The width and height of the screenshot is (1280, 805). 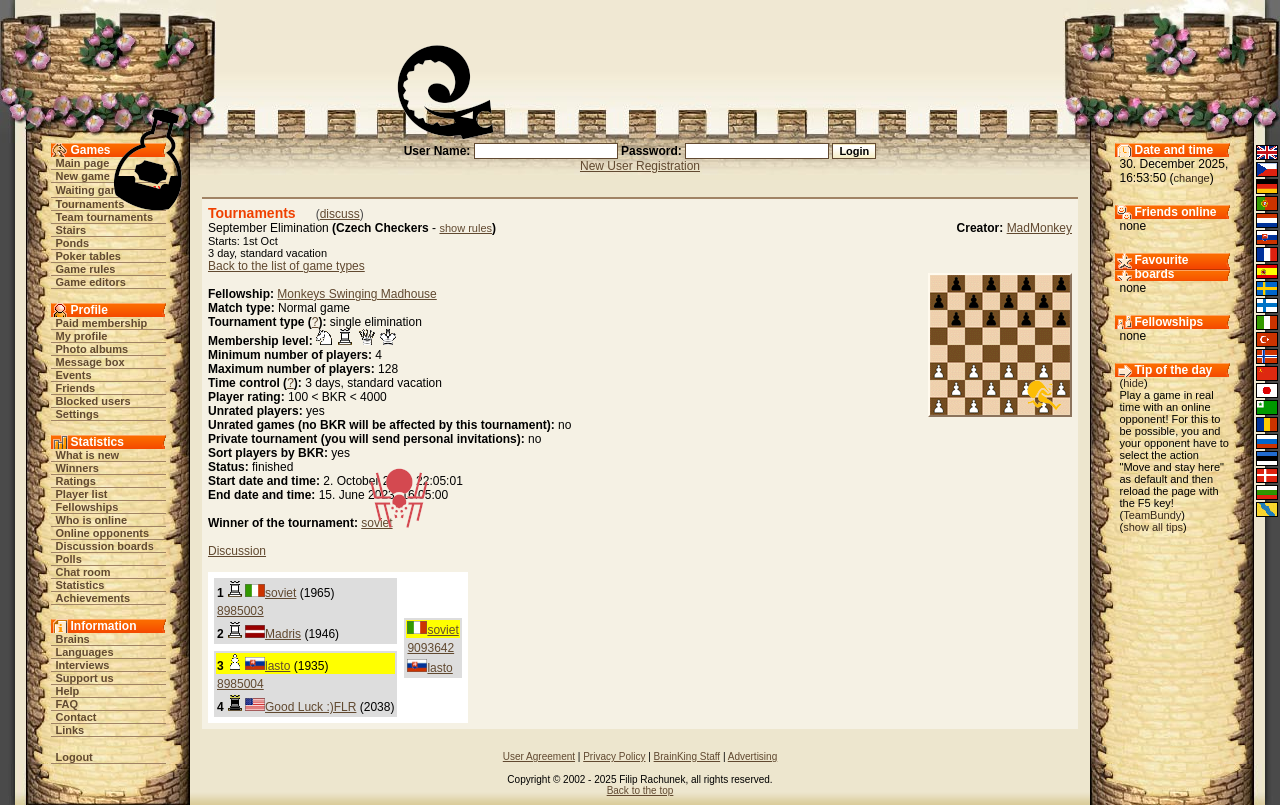 I want to click on access dragon or mythical creature content, so click(x=445, y=93).